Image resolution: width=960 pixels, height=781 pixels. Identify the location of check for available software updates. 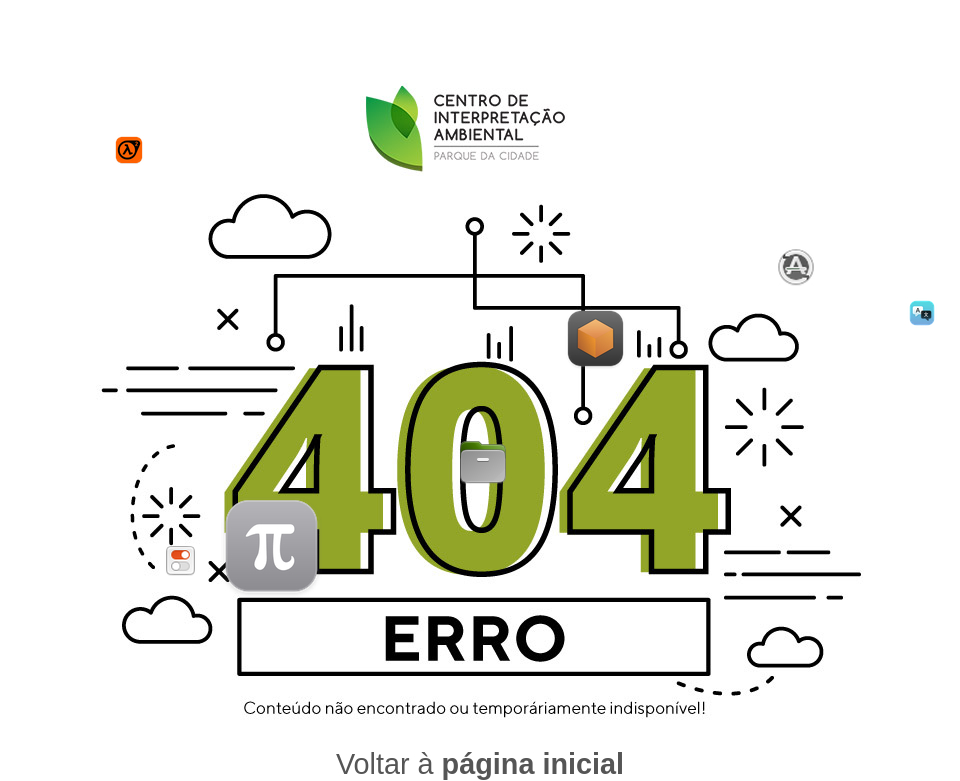
(796, 267).